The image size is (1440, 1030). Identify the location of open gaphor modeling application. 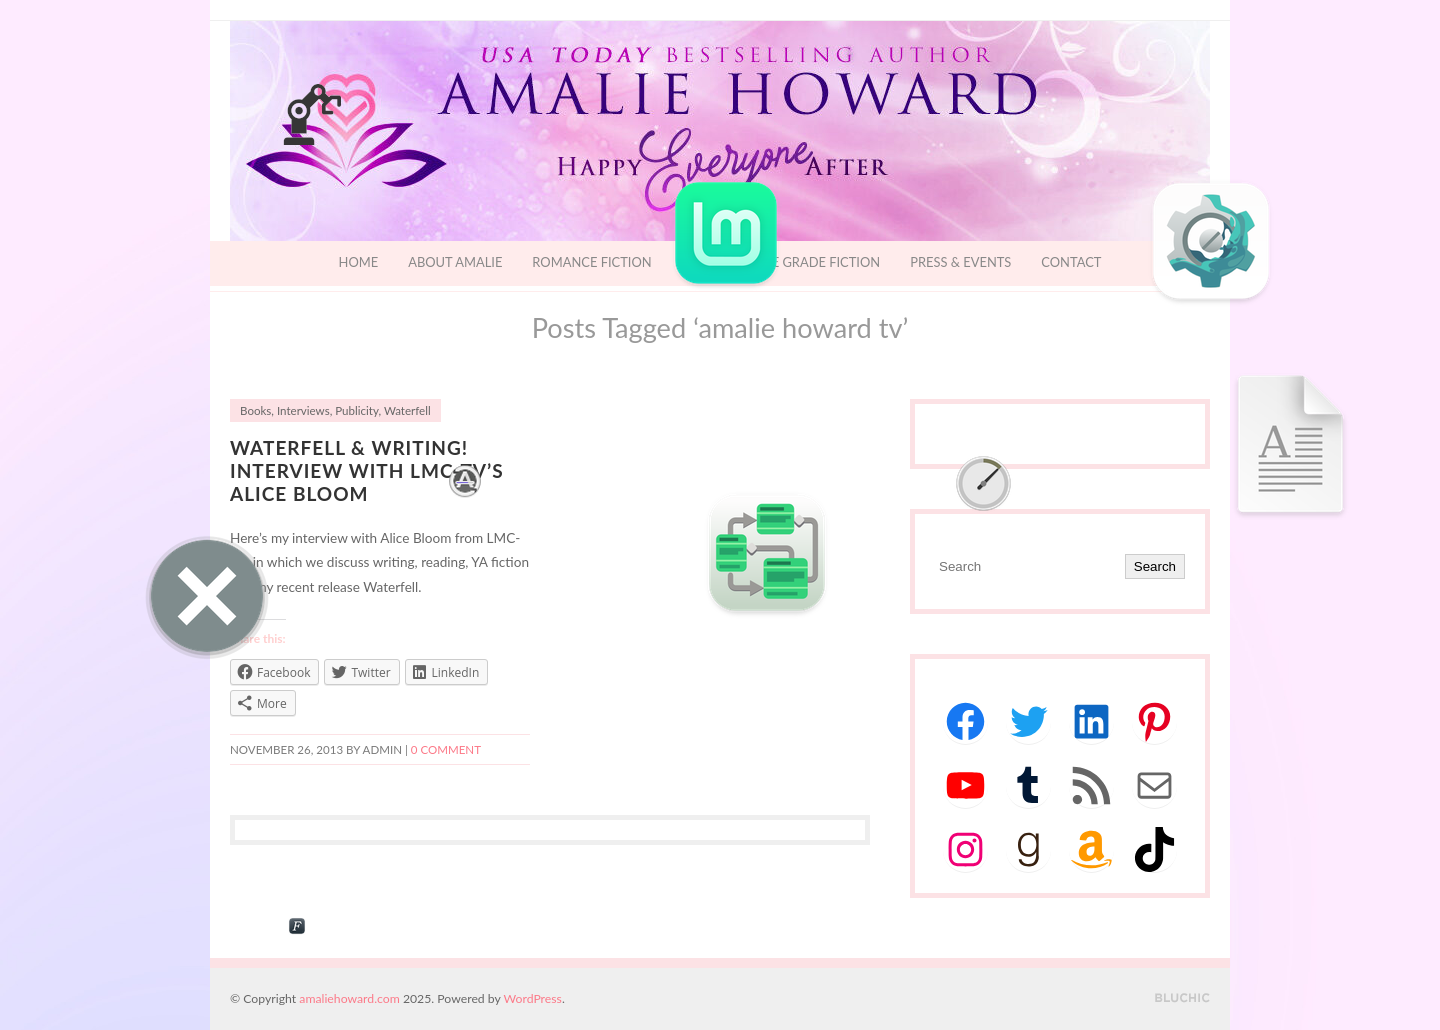
(767, 553).